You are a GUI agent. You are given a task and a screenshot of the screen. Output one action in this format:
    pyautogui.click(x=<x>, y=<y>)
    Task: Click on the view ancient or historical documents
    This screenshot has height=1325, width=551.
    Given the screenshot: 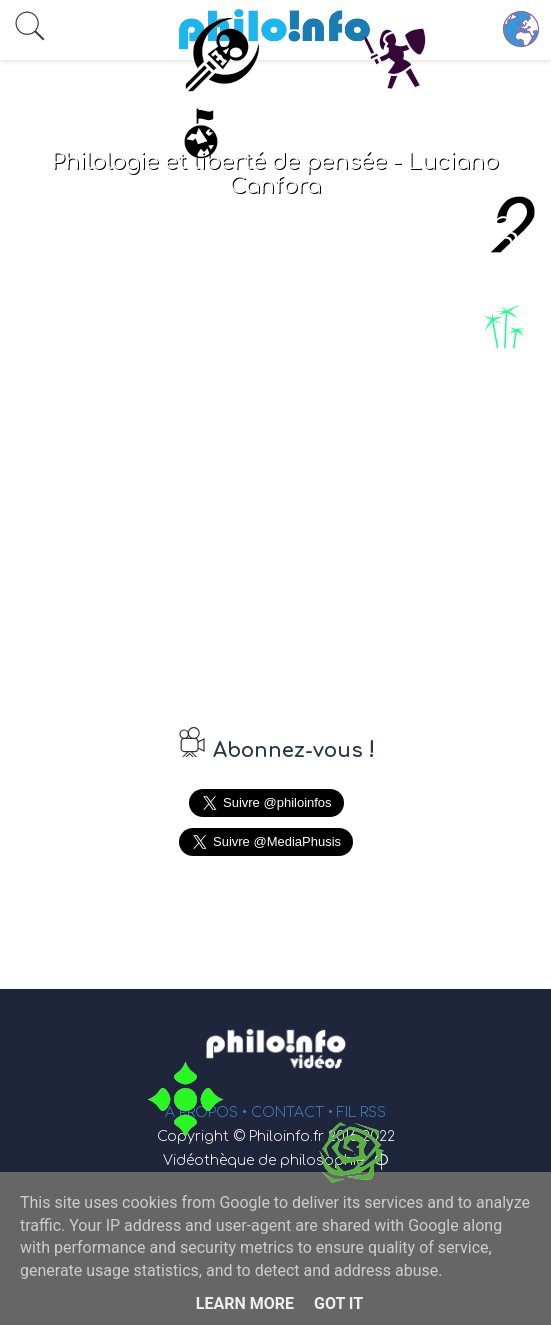 What is the action you would take?
    pyautogui.click(x=504, y=326)
    